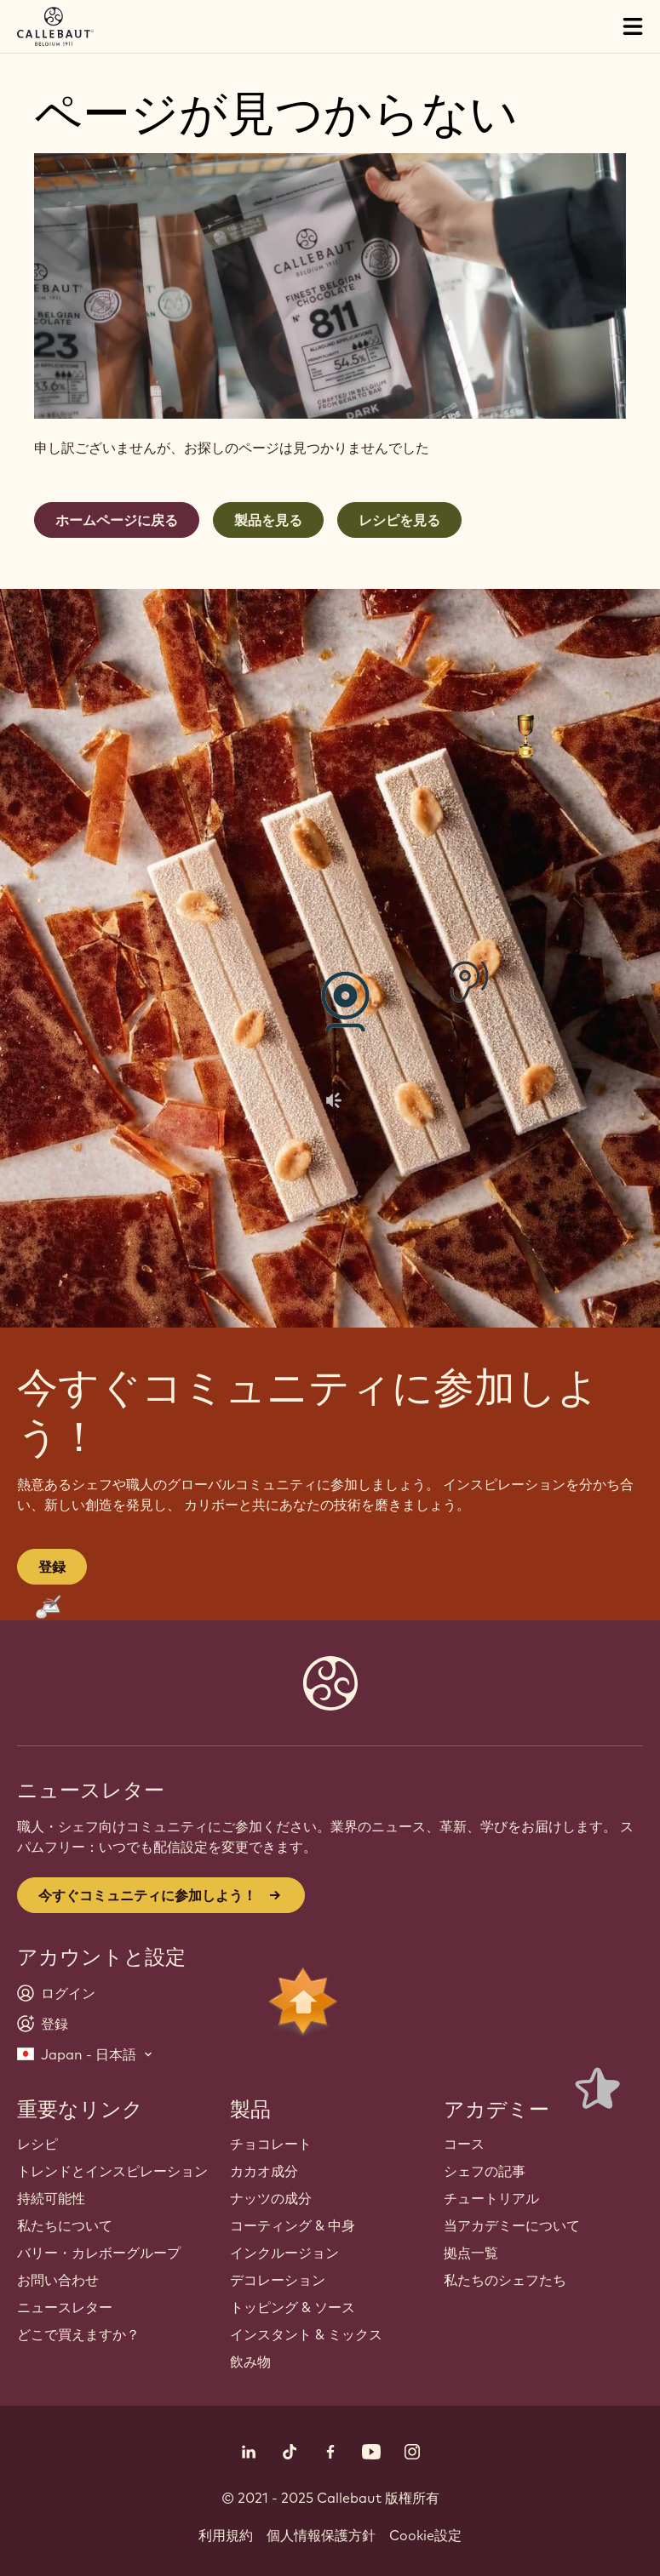 This screenshot has width=660, height=2576. Describe the element at coordinates (48, 1607) in the screenshot. I see `configure mouse and tablet settings` at that location.